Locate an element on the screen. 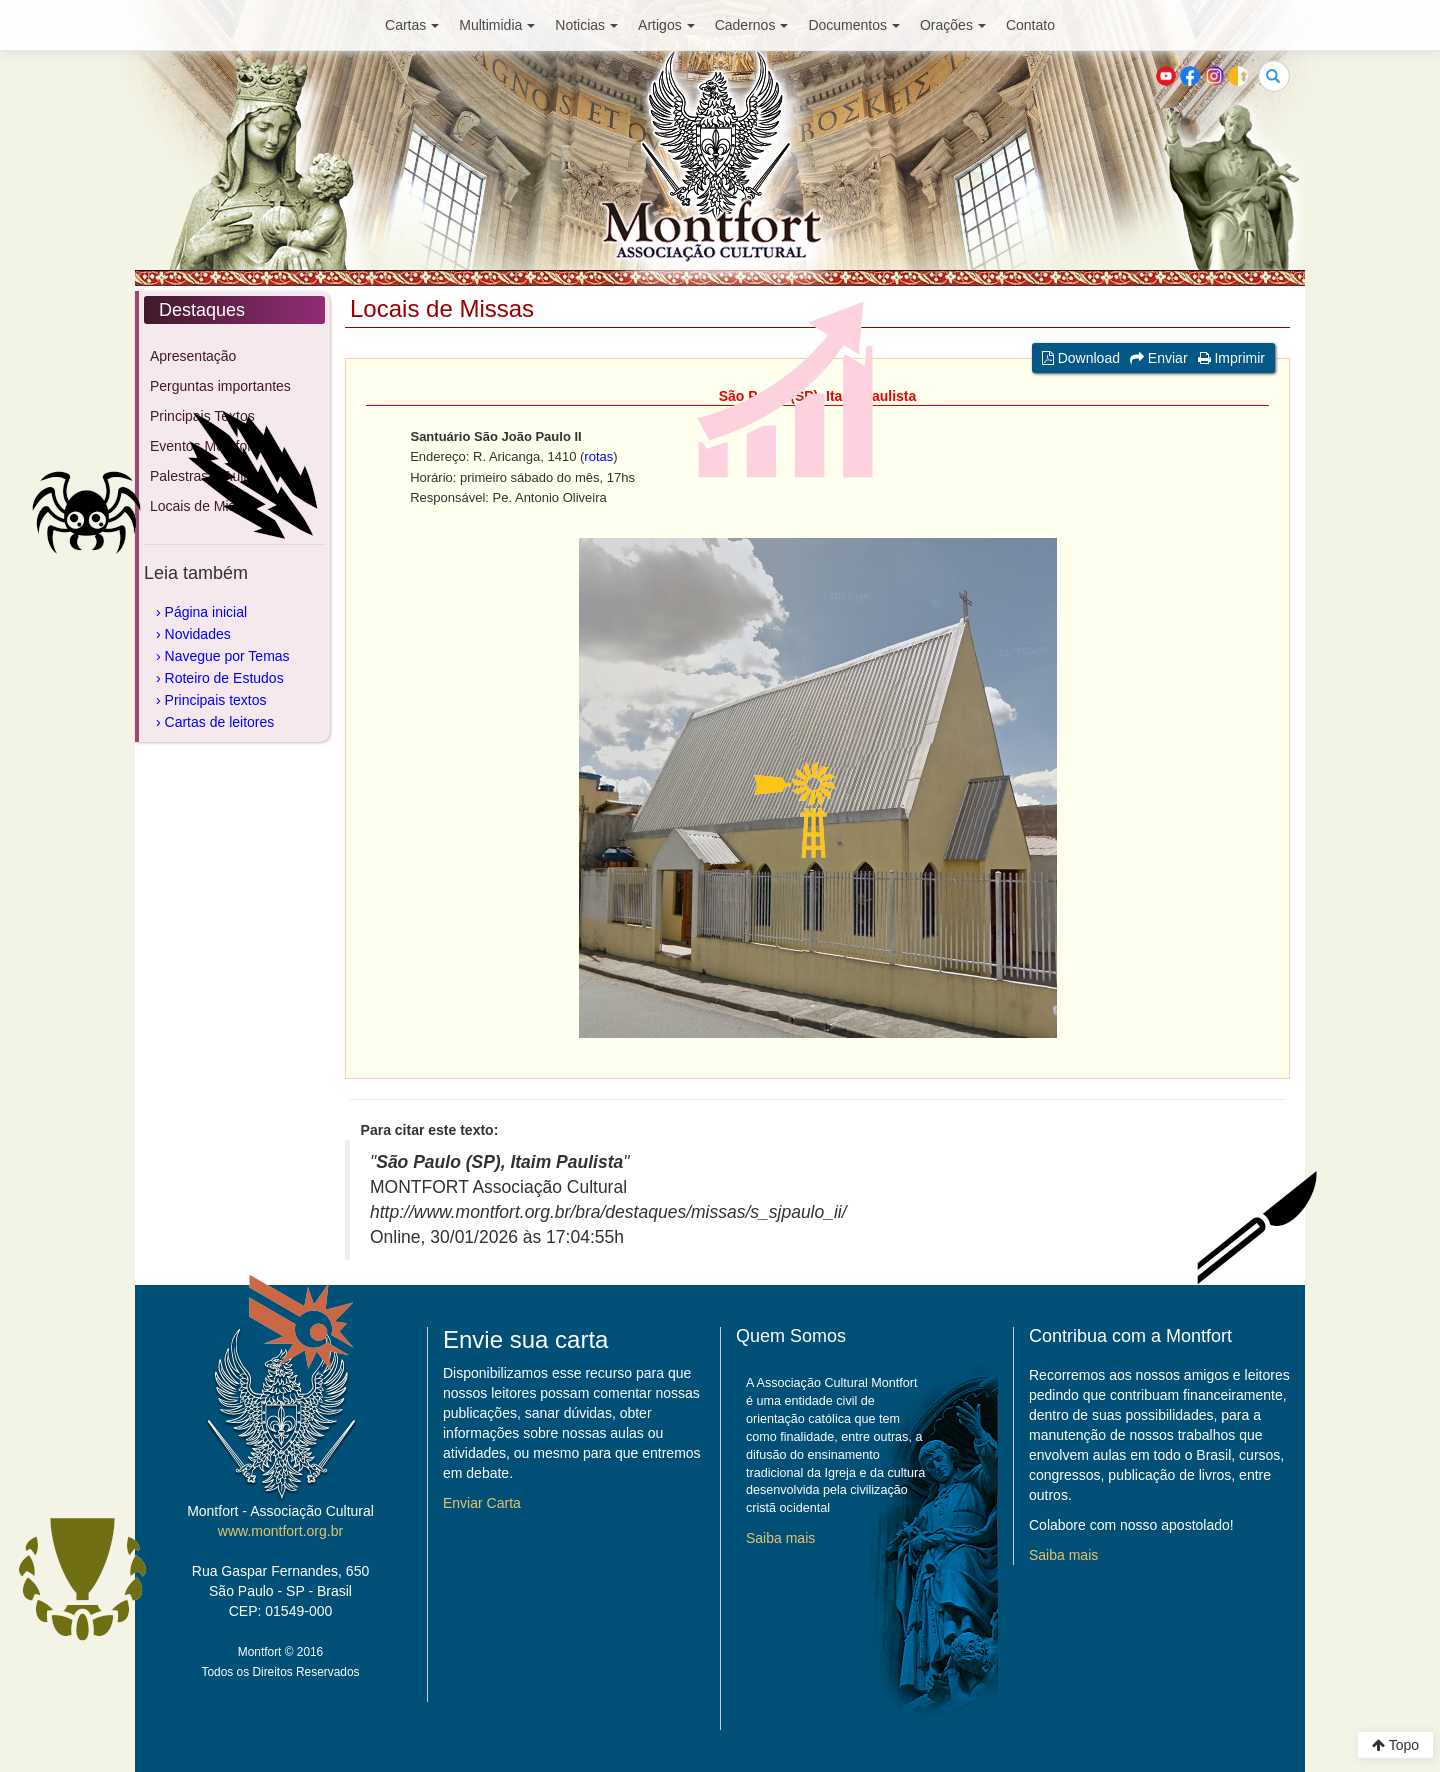 The width and height of the screenshot is (1440, 1772). lightning attack or electric slash ability is located at coordinates (253, 473).